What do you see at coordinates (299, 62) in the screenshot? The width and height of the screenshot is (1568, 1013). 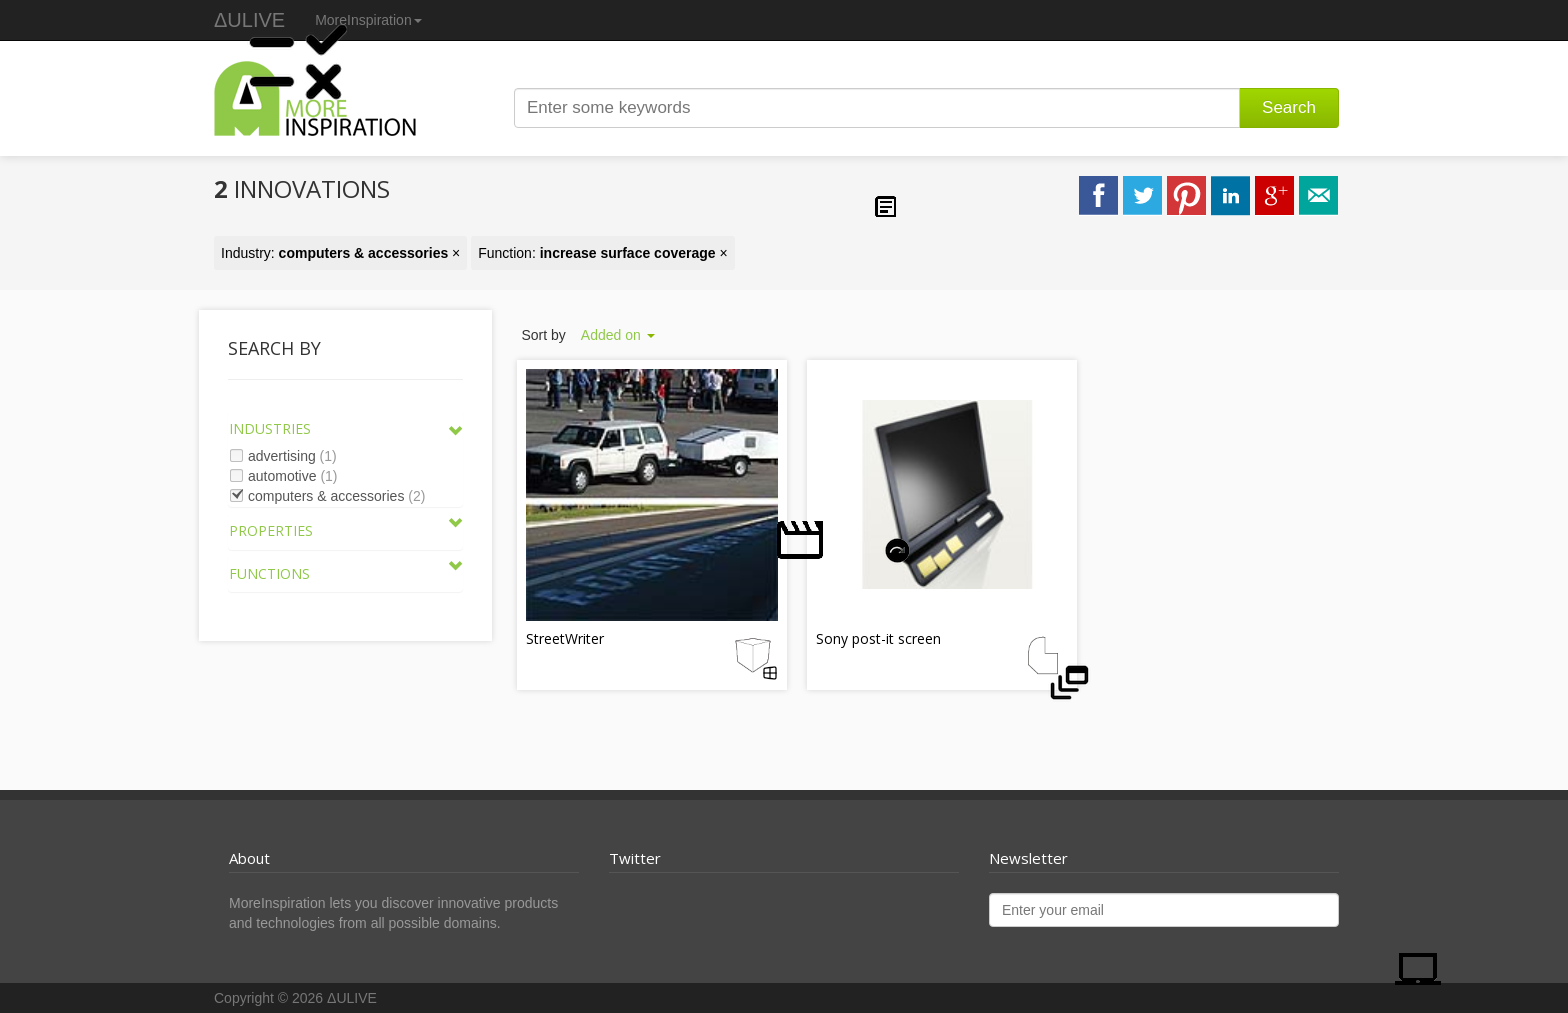 I see `review items with pass/fail status` at bounding box center [299, 62].